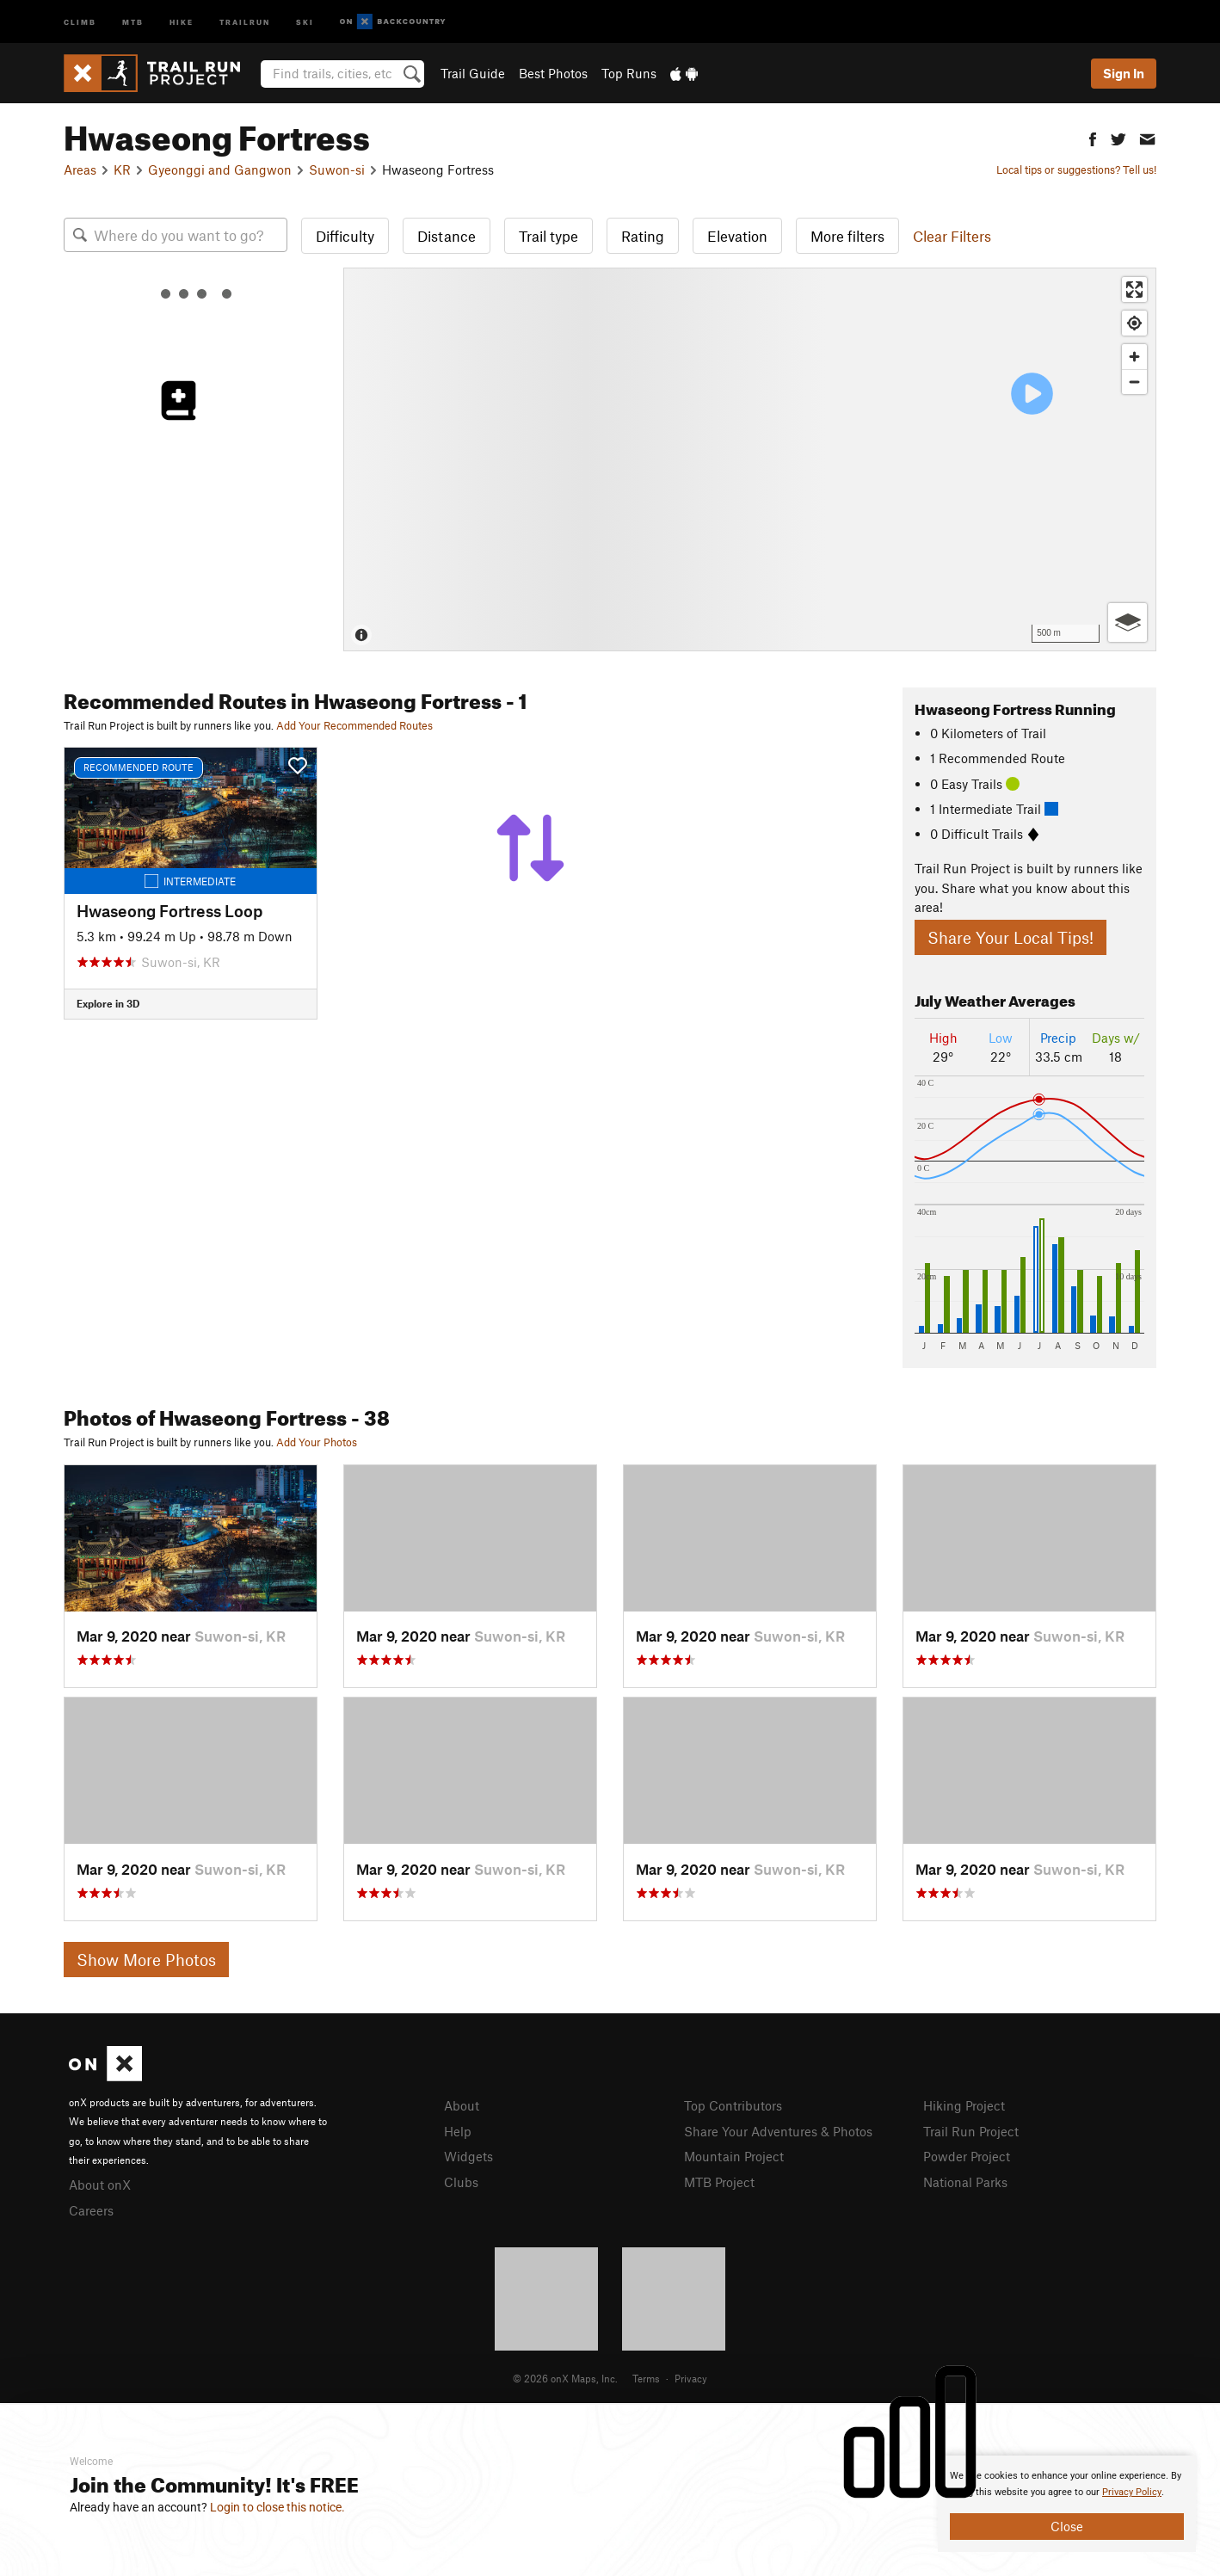 The image size is (1220, 2576). Describe the element at coordinates (1032, 393) in the screenshot. I see `play media or video content` at that location.